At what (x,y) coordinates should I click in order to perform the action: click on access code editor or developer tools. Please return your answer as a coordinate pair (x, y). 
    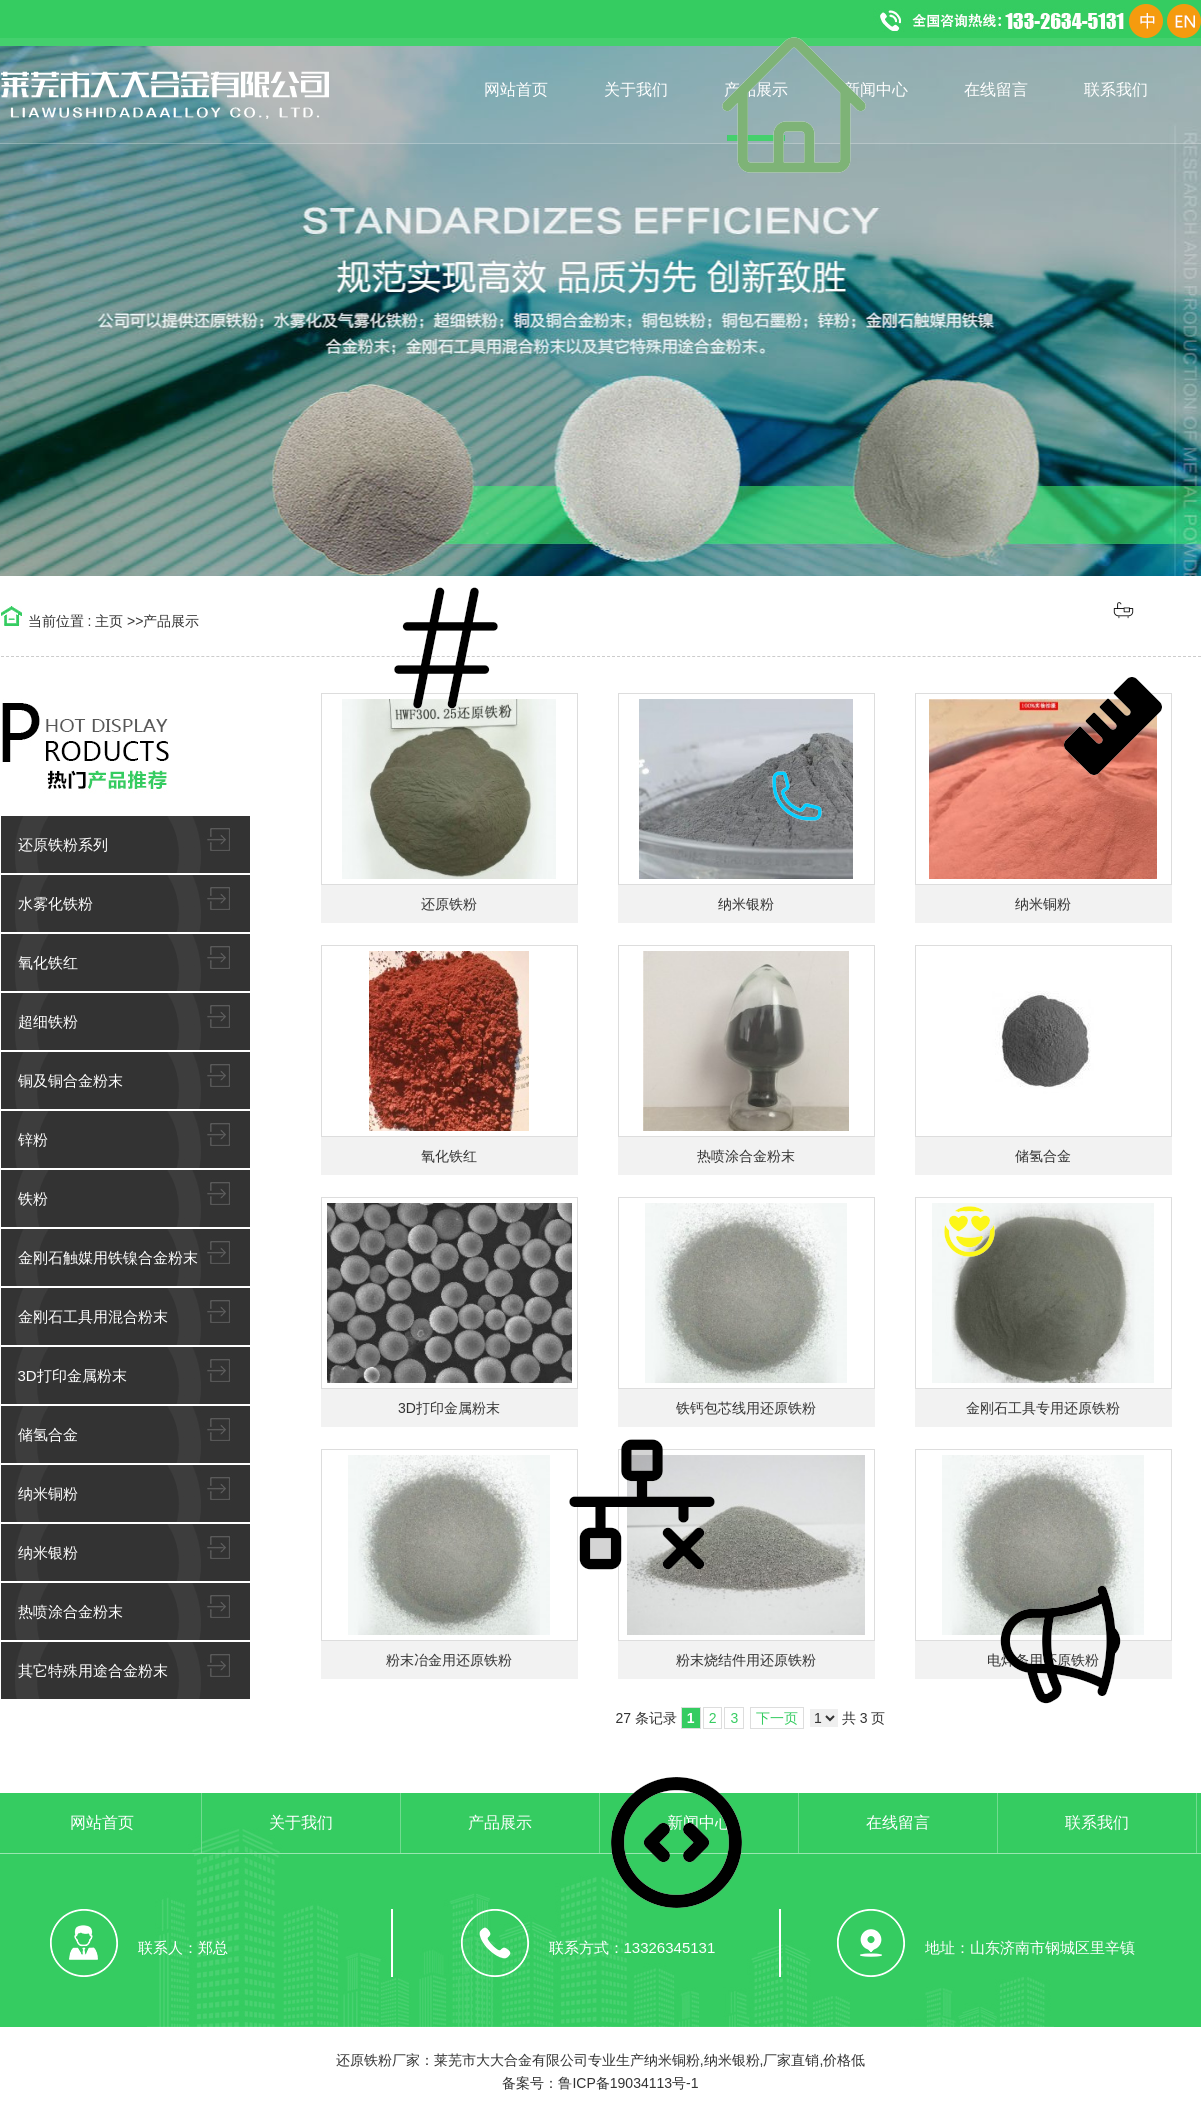
    Looking at the image, I should click on (676, 1842).